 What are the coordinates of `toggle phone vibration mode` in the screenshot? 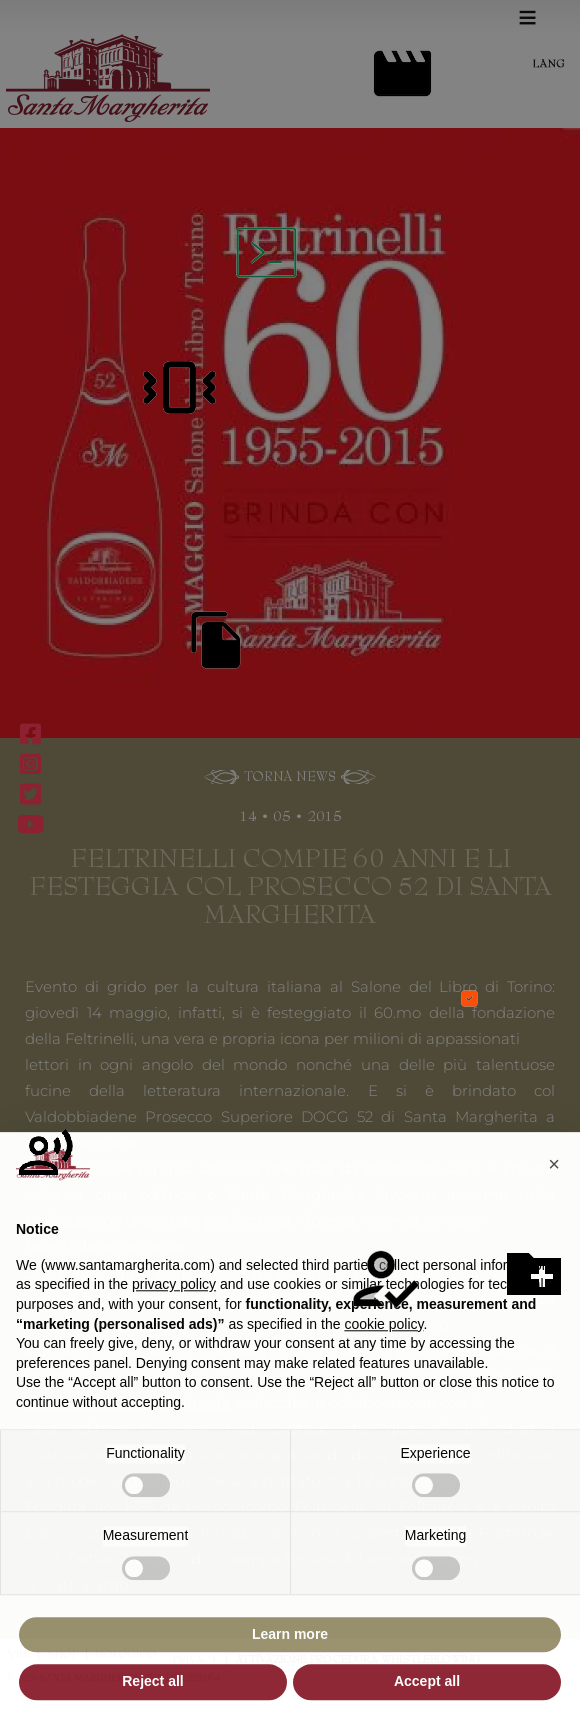 It's located at (179, 387).